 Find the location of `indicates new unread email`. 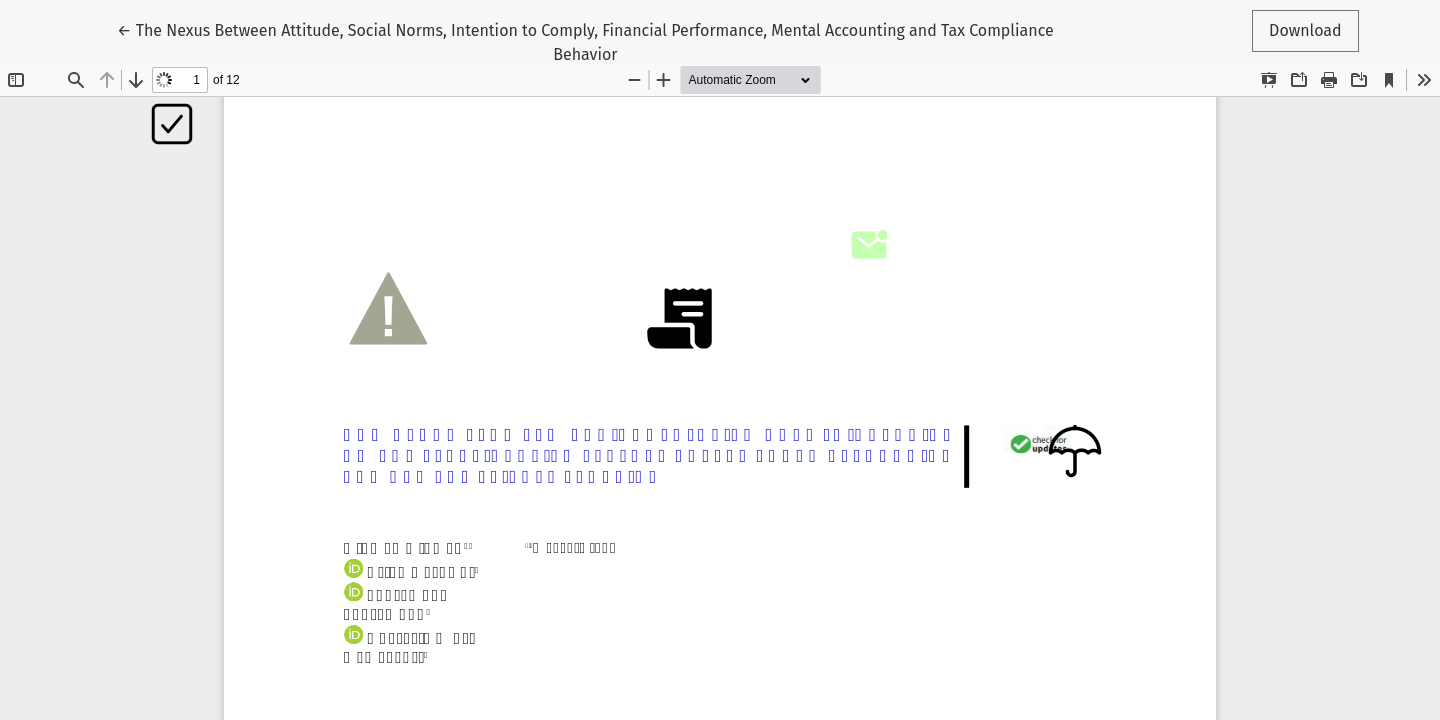

indicates new unread email is located at coordinates (869, 245).